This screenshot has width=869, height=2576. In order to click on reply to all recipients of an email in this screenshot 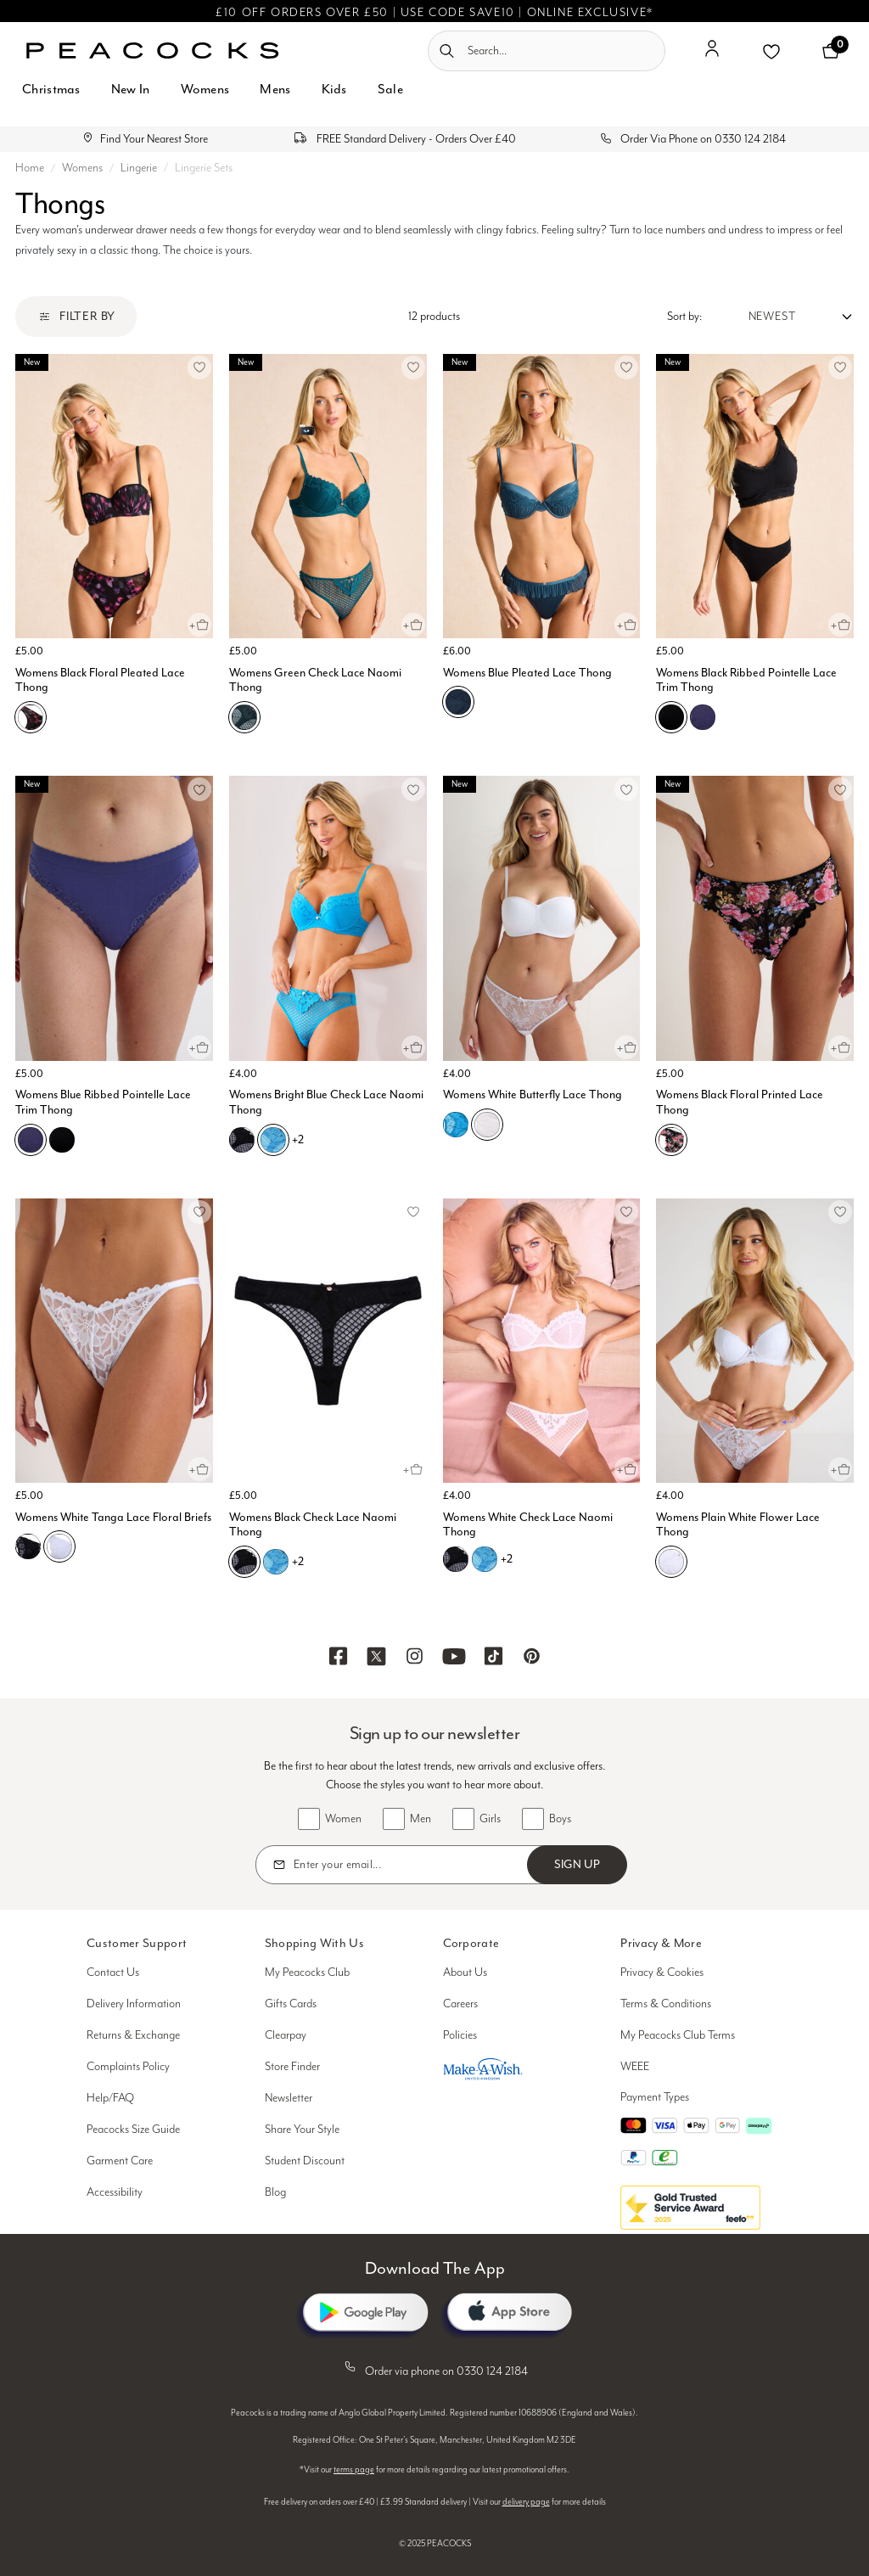, I will do `click(788, 1420)`.